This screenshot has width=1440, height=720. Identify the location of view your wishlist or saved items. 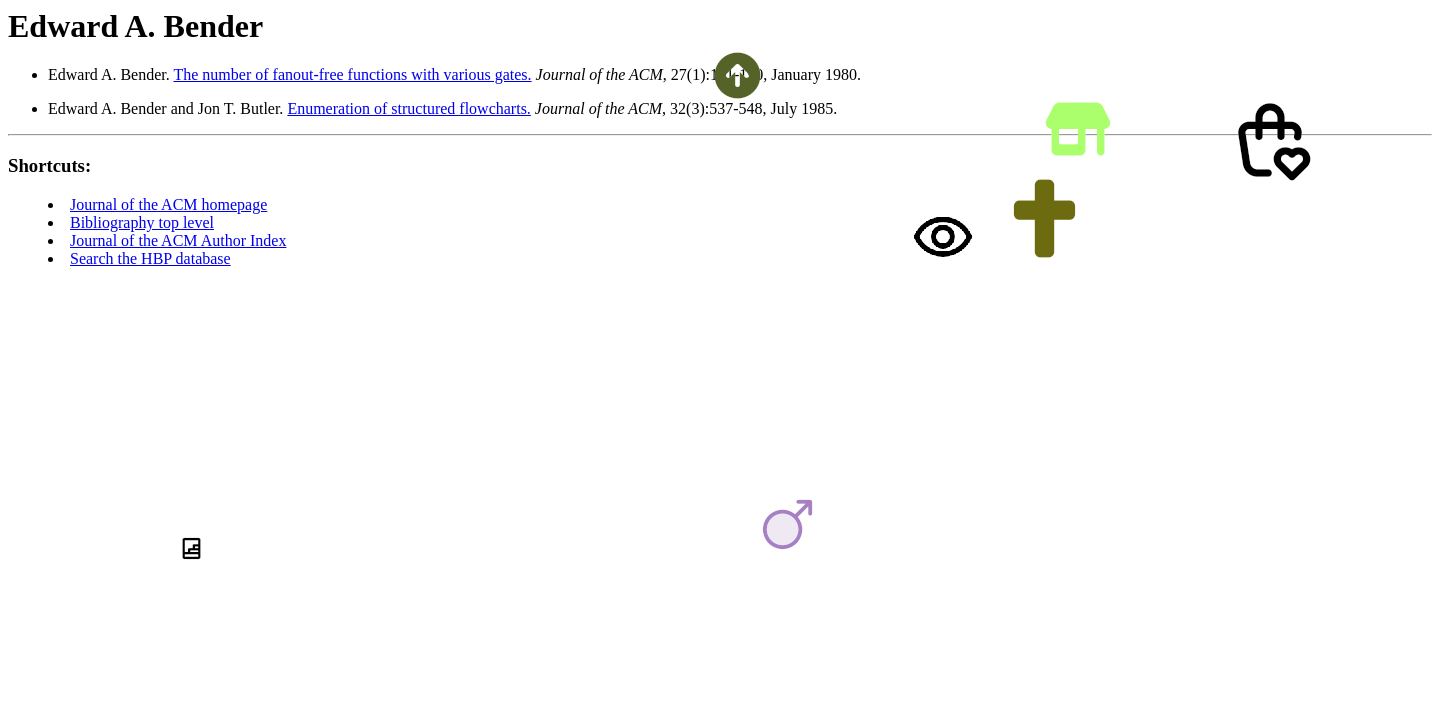
(1270, 140).